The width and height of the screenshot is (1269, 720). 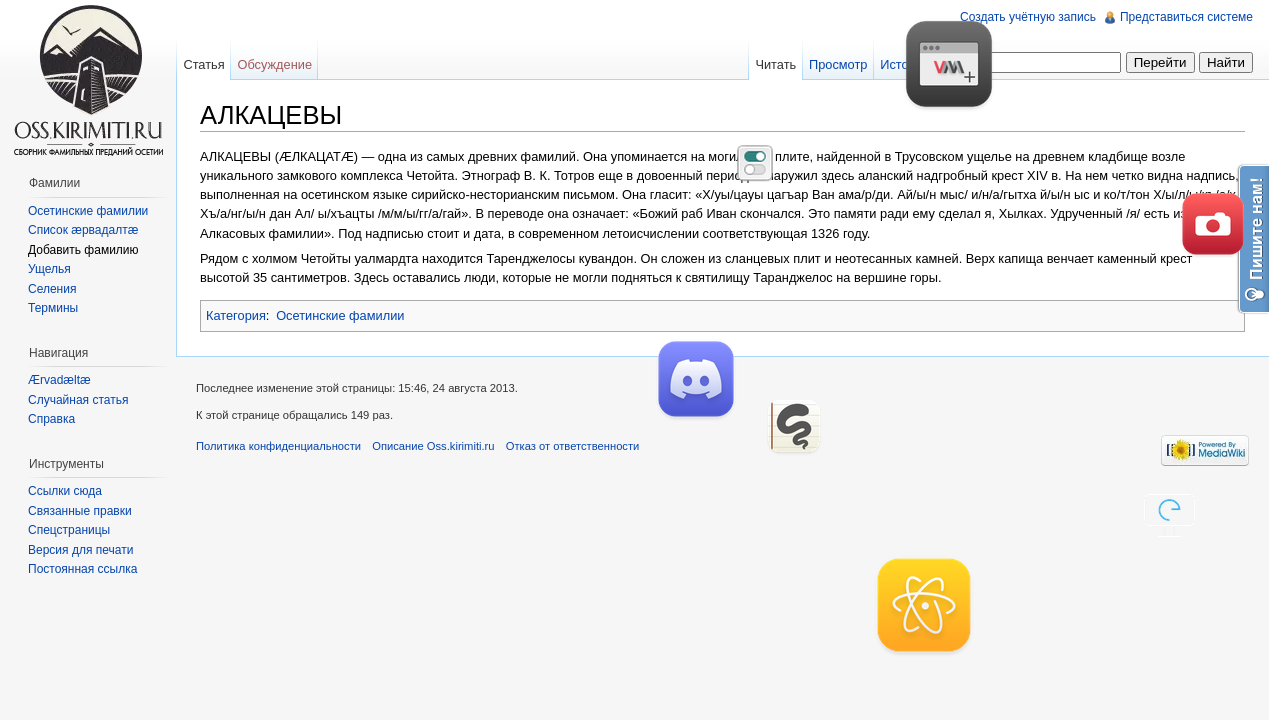 I want to click on open gnome tweaks settings, so click(x=755, y=163).